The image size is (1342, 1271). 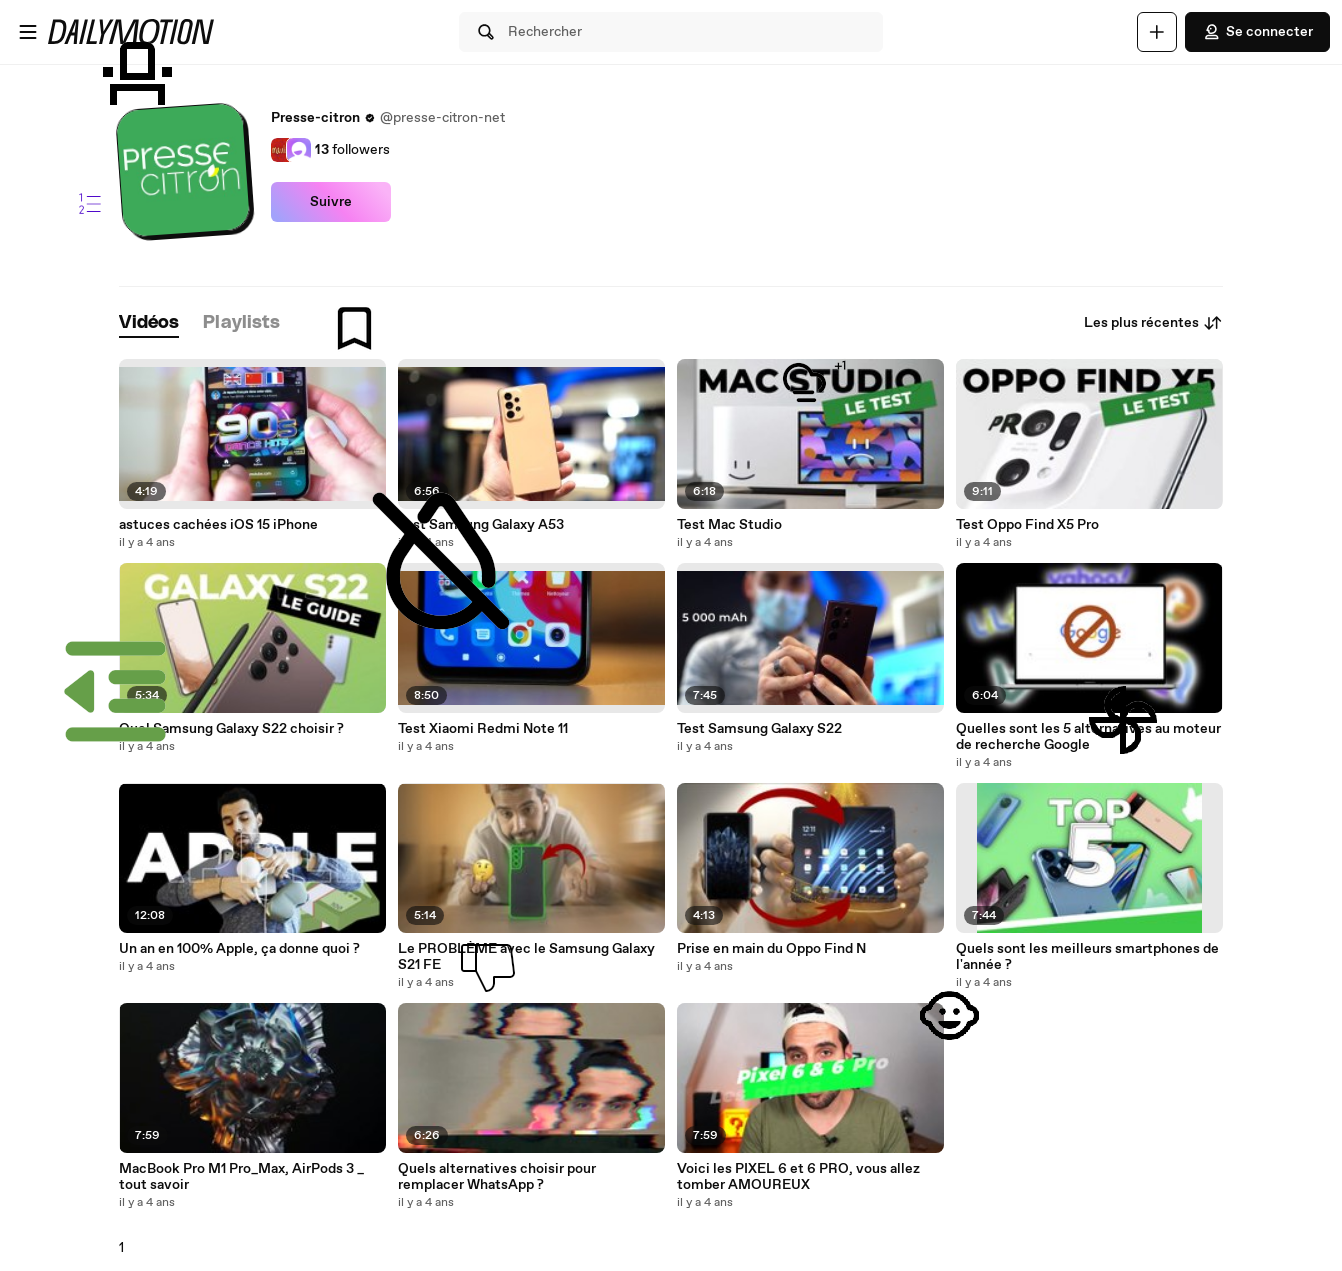 I want to click on create a numbered list, so click(x=90, y=204).